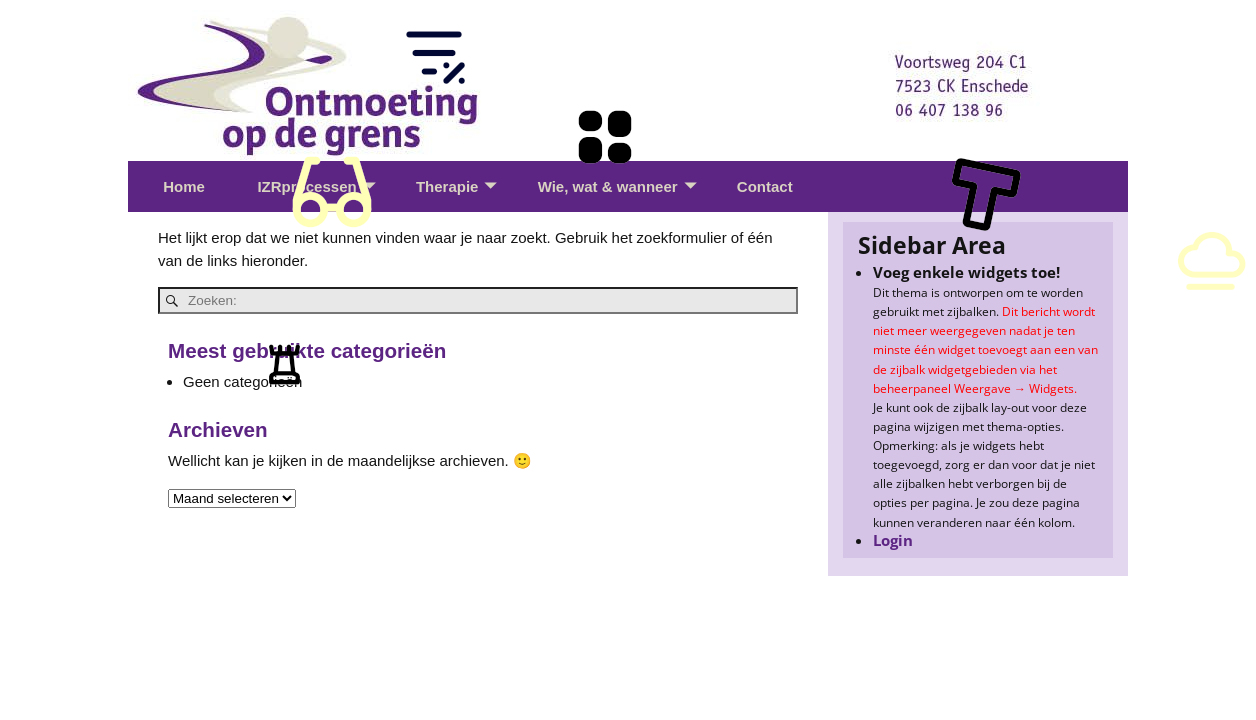  Describe the element at coordinates (284, 364) in the screenshot. I see `play chess or access chess game` at that location.